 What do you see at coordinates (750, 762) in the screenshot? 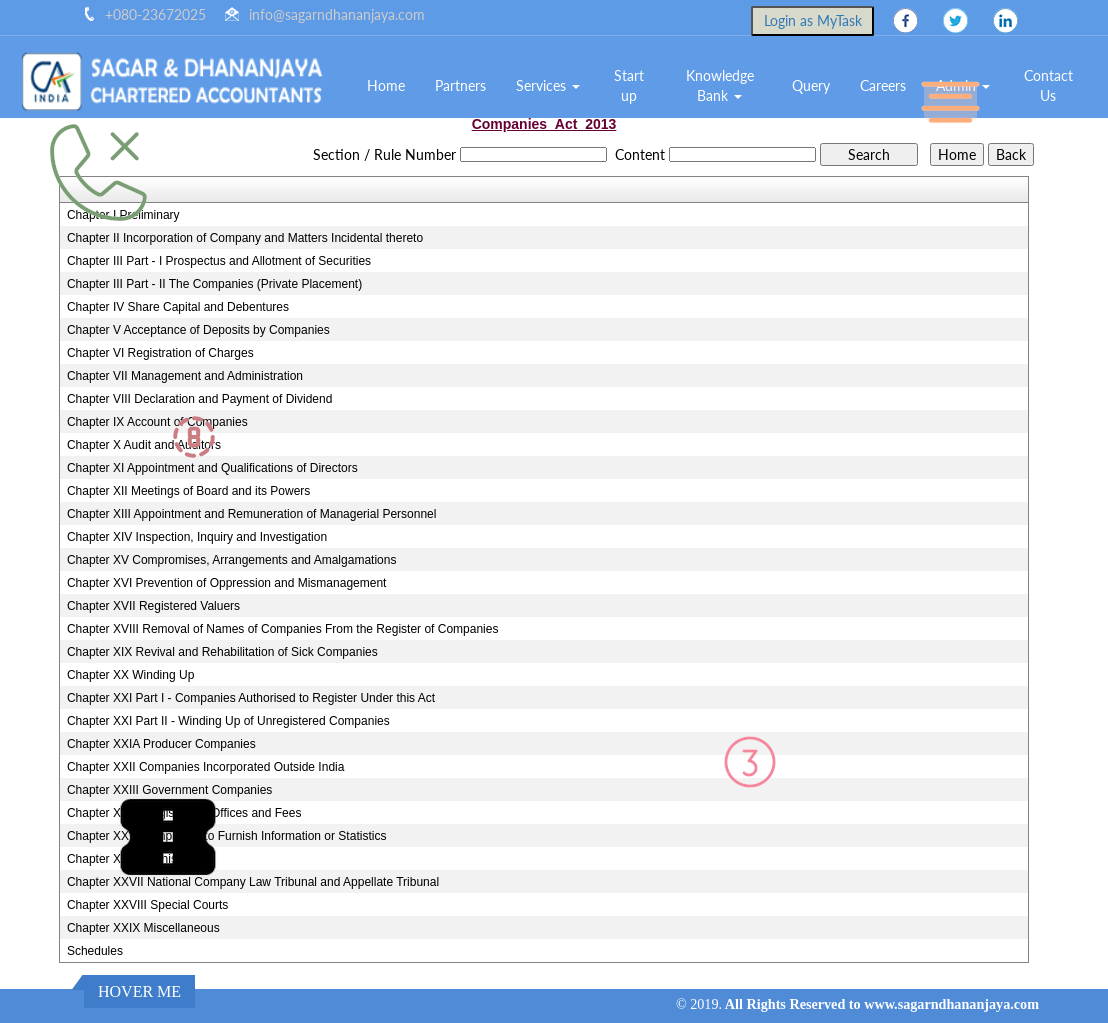
I see `step 3 in a multi-step process` at bounding box center [750, 762].